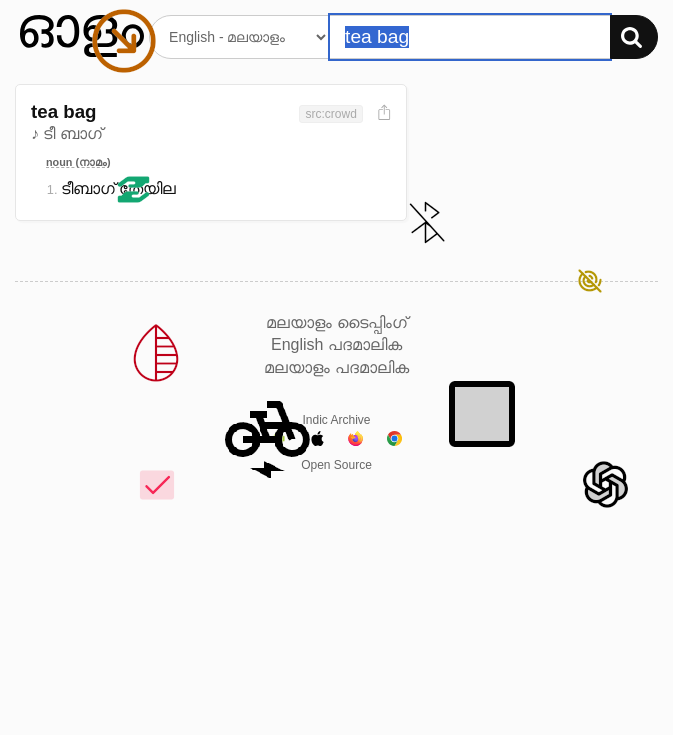 The width and height of the screenshot is (673, 735). Describe the element at coordinates (267, 439) in the screenshot. I see `find nearby electric bike rentals` at that location.